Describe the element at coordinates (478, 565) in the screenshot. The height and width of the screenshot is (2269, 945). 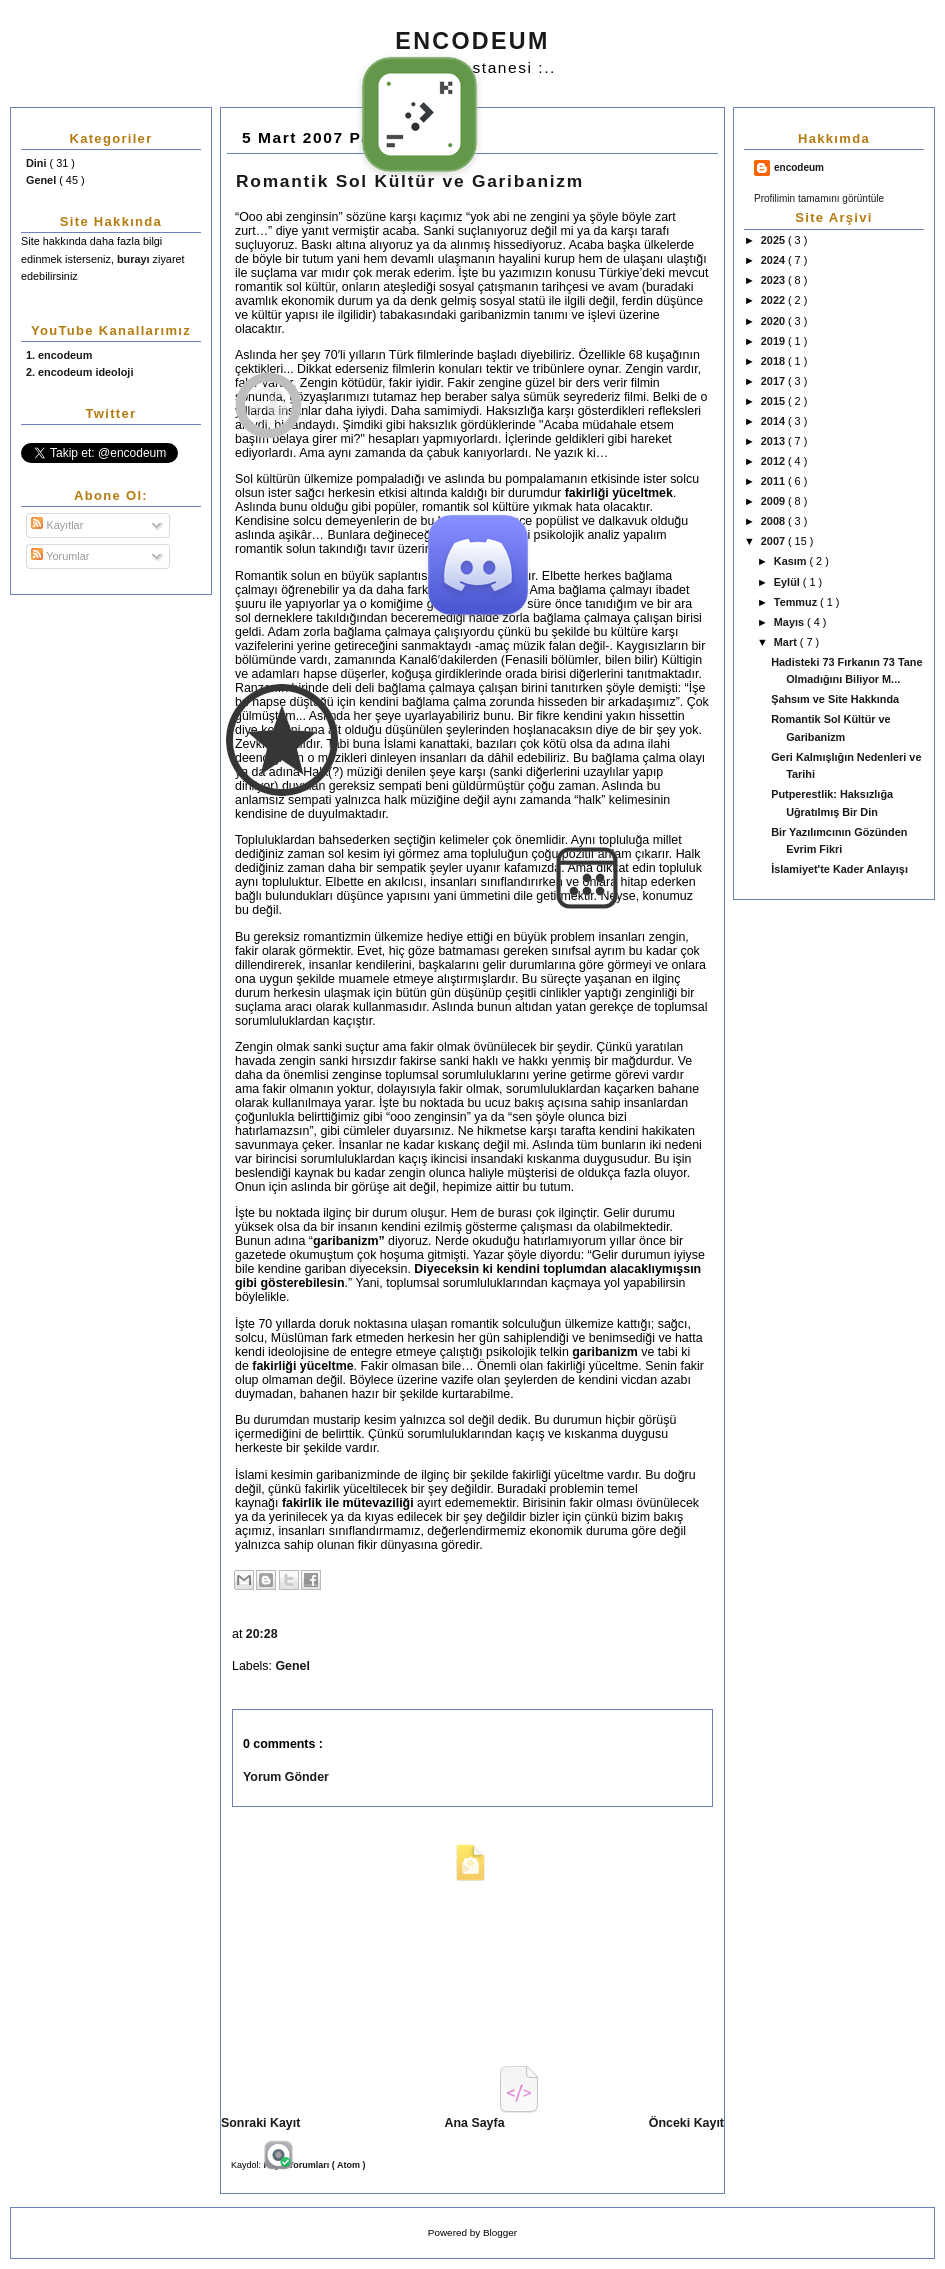
I see `open Discord app` at that location.